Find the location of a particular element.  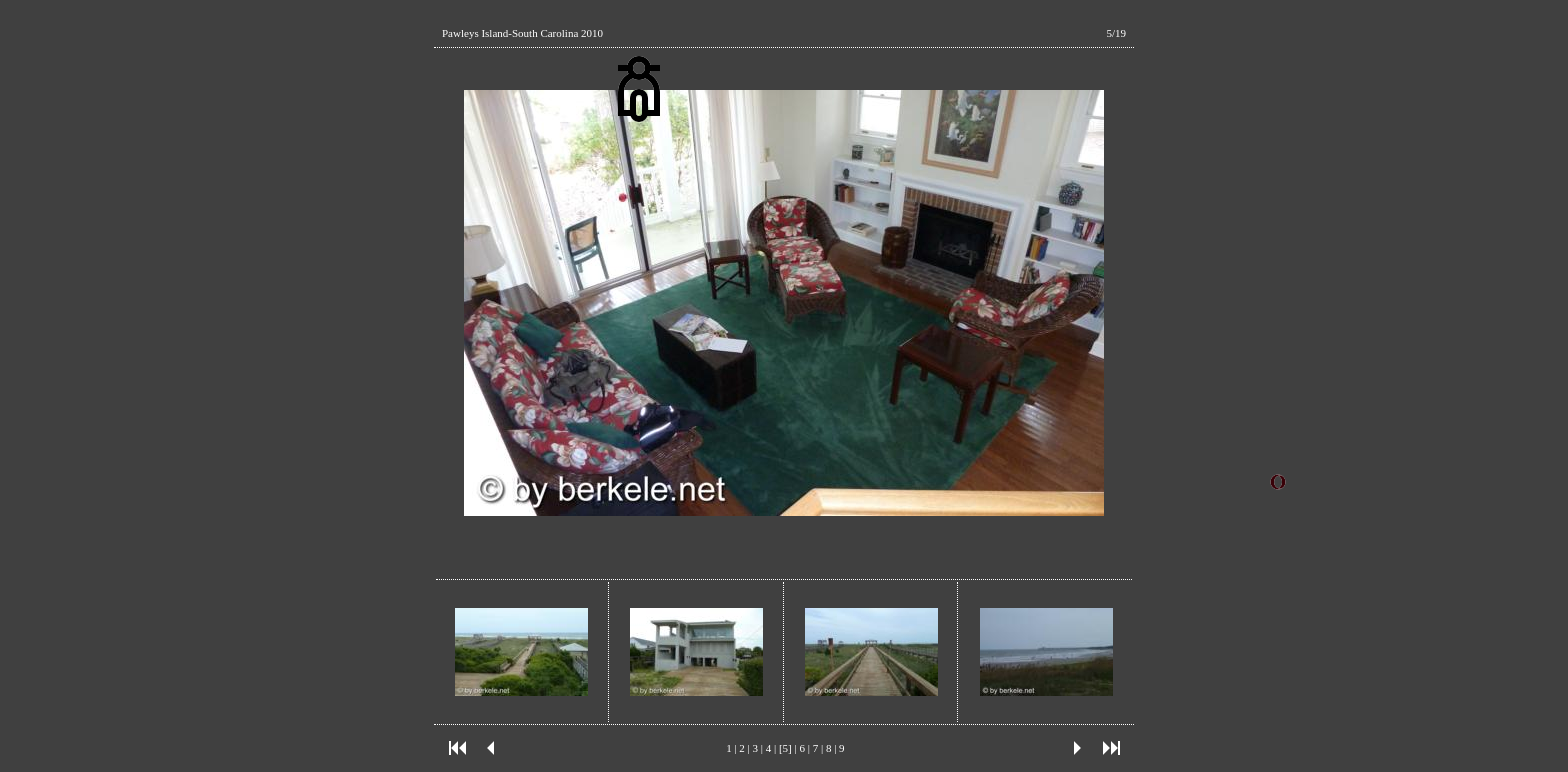

open opera browser is located at coordinates (1278, 482).